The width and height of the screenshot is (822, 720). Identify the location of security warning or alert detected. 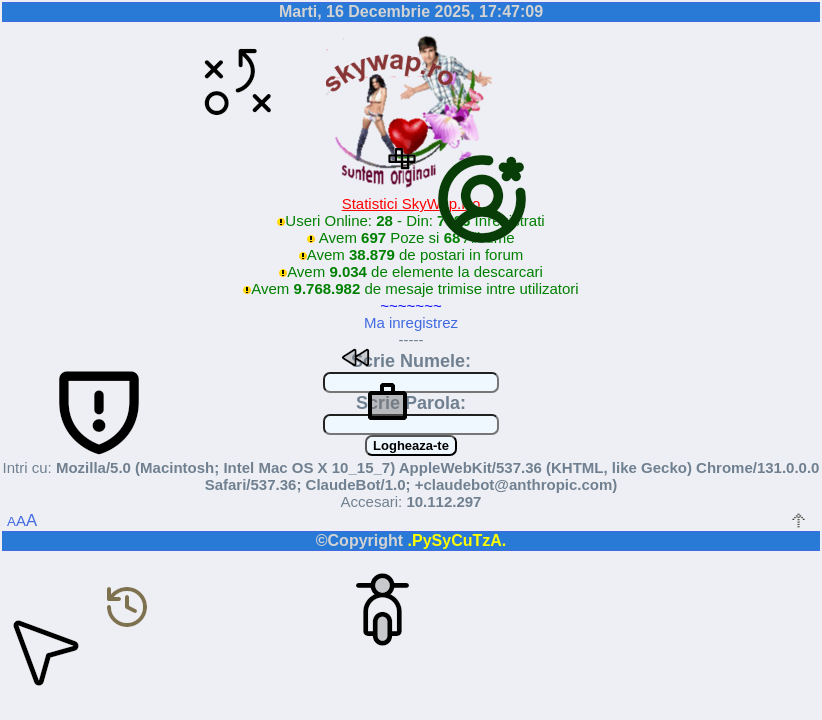
(99, 408).